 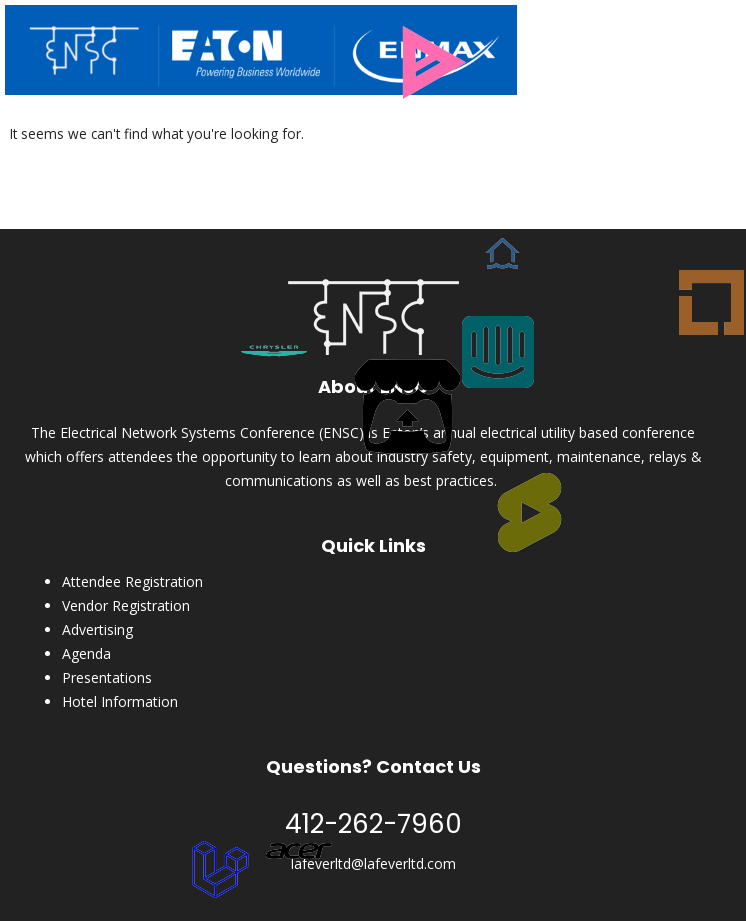 What do you see at coordinates (502, 254) in the screenshot?
I see `indicates flood warning or alert` at bounding box center [502, 254].